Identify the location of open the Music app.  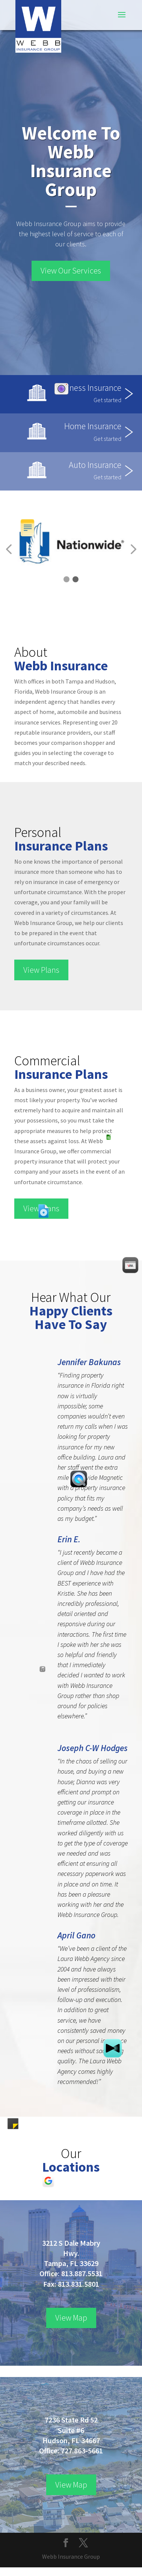
(42, 1669).